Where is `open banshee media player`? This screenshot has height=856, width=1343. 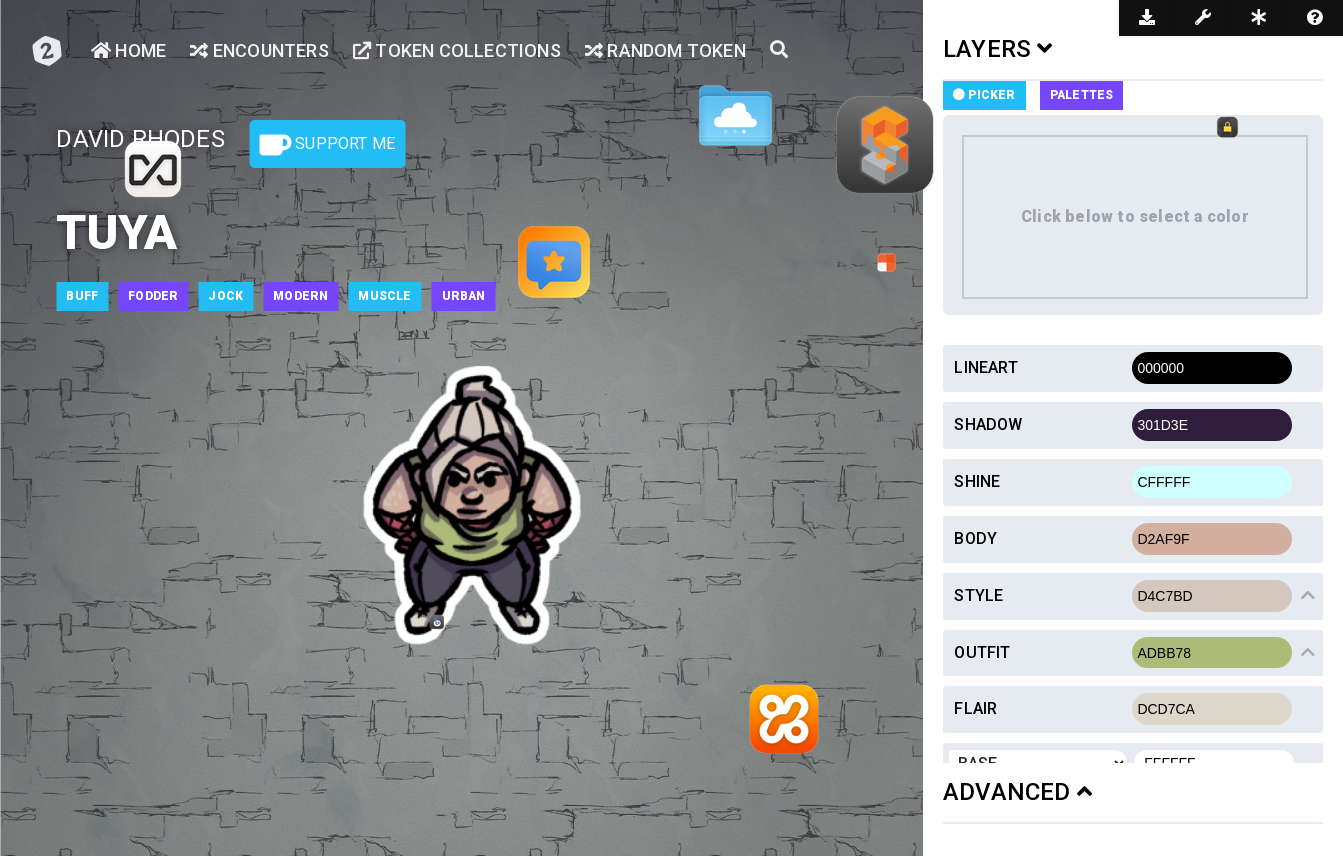 open banshee media player is located at coordinates (437, 622).